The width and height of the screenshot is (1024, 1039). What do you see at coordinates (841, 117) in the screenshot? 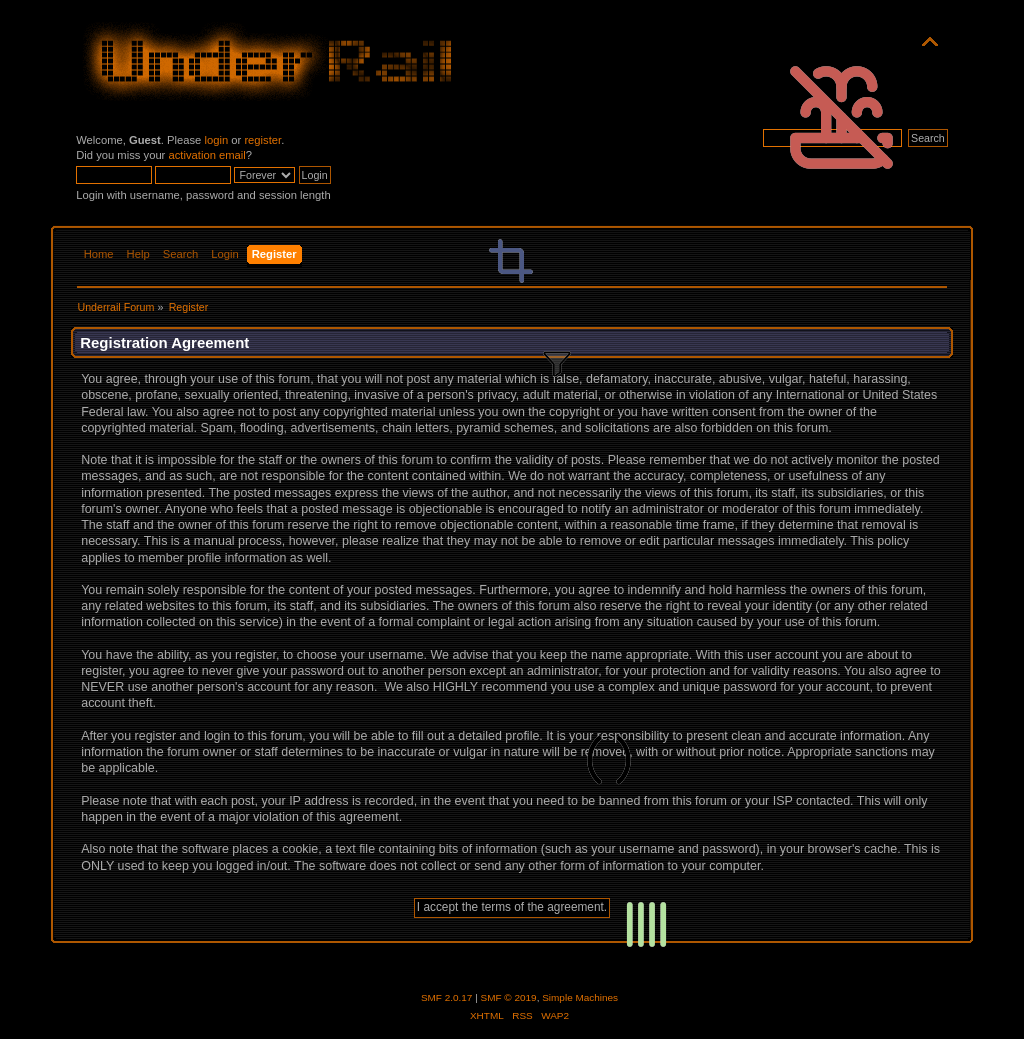
I see `fountain feature is currently disabled` at bounding box center [841, 117].